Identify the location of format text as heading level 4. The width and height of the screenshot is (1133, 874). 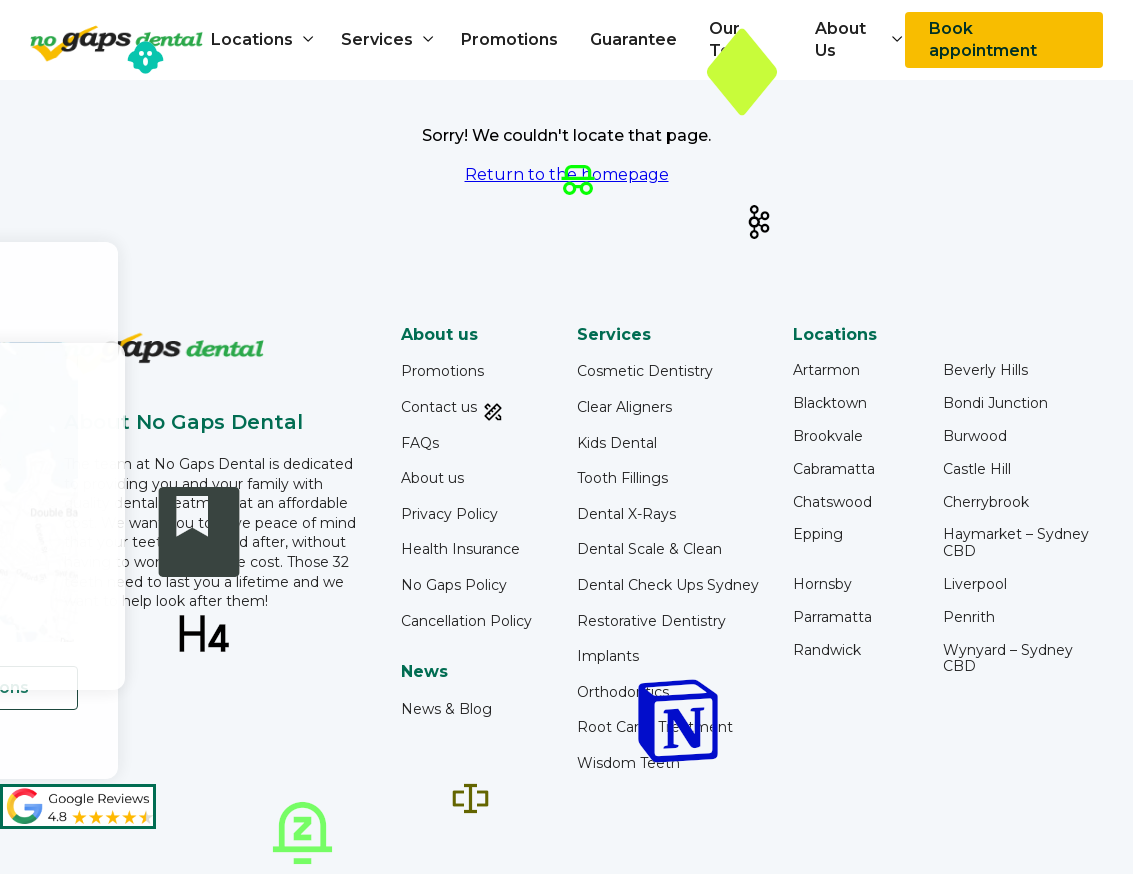
(202, 633).